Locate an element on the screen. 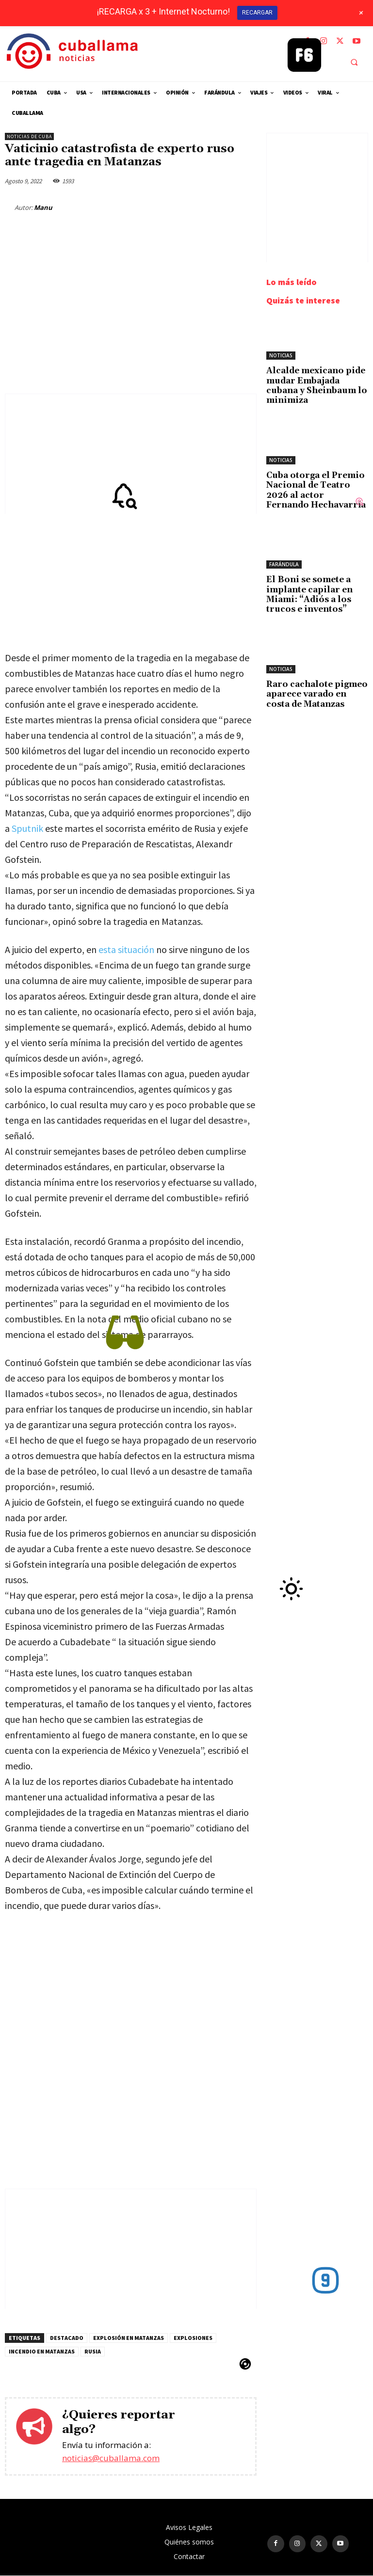 The height and width of the screenshot is (2576, 373). search through your notifications is located at coordinates (123, 495).